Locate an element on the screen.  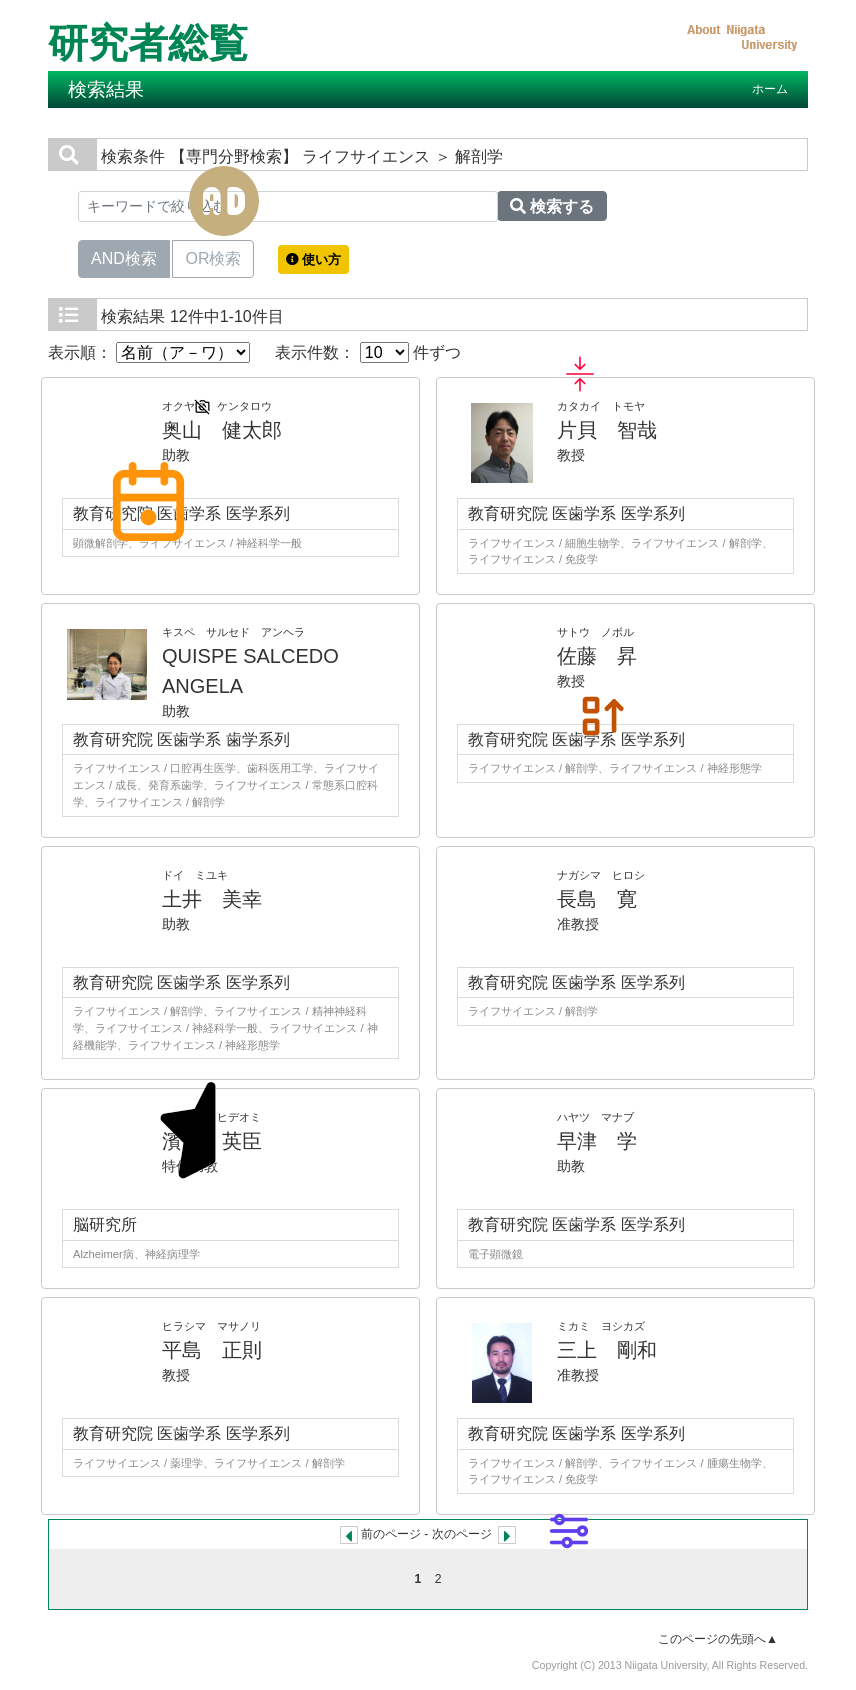
photography not allowed in this area is located at coordinates (202, 406).